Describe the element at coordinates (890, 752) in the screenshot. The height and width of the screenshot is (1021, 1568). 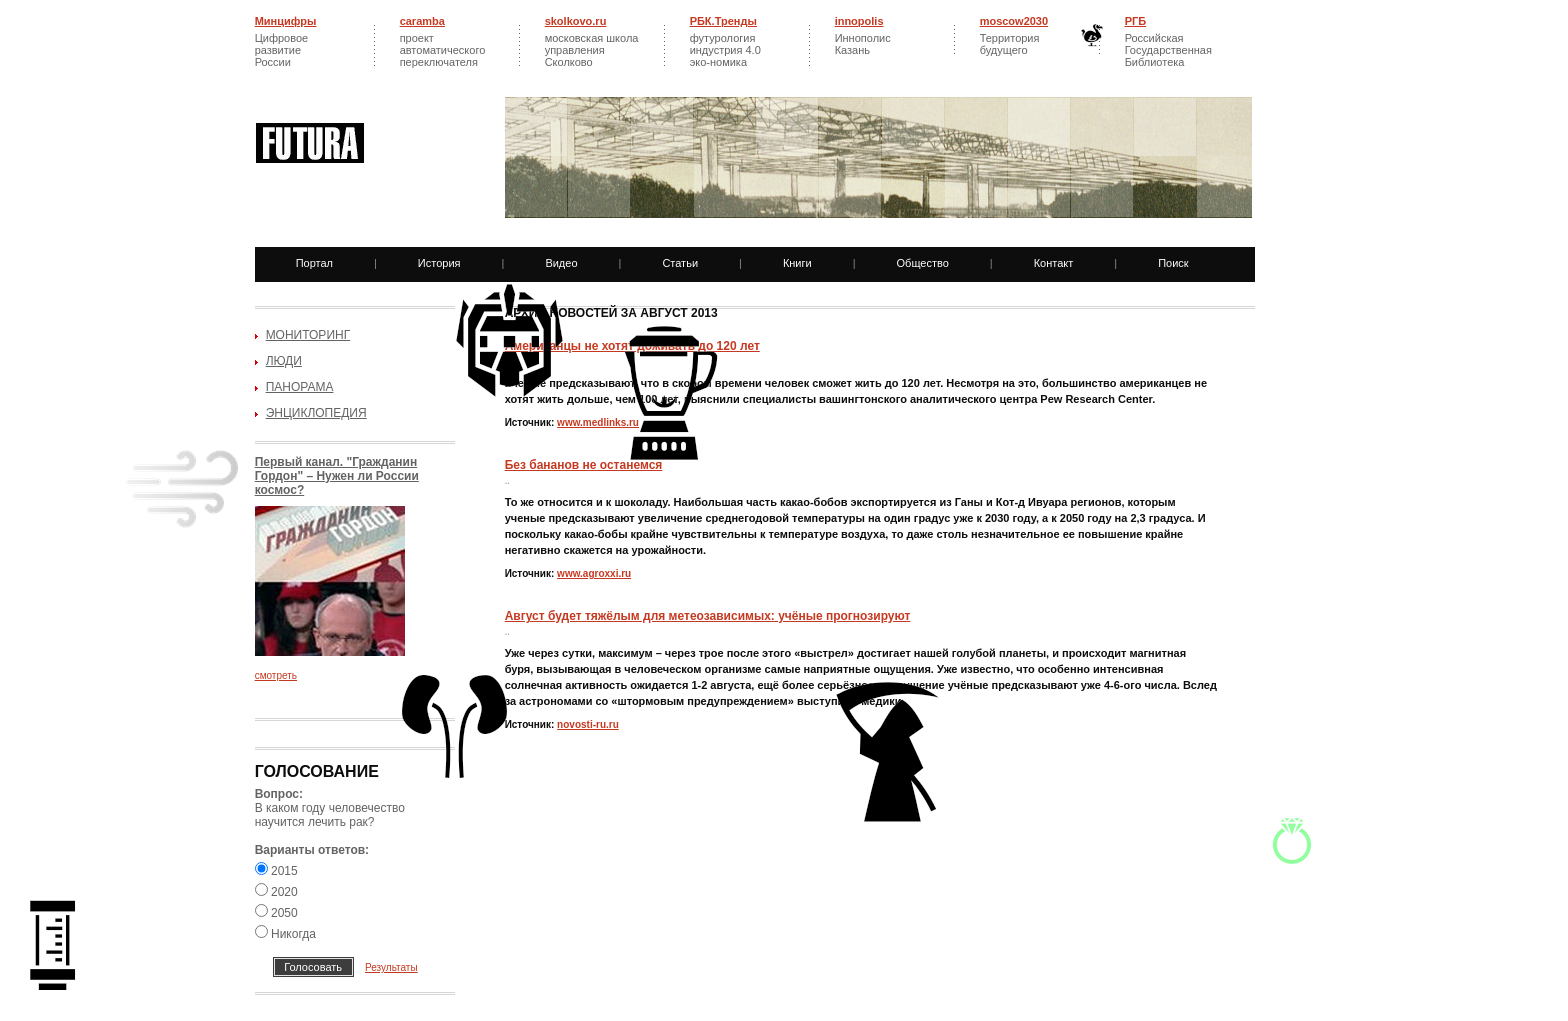
I see `indicates death or game over state` at that location.